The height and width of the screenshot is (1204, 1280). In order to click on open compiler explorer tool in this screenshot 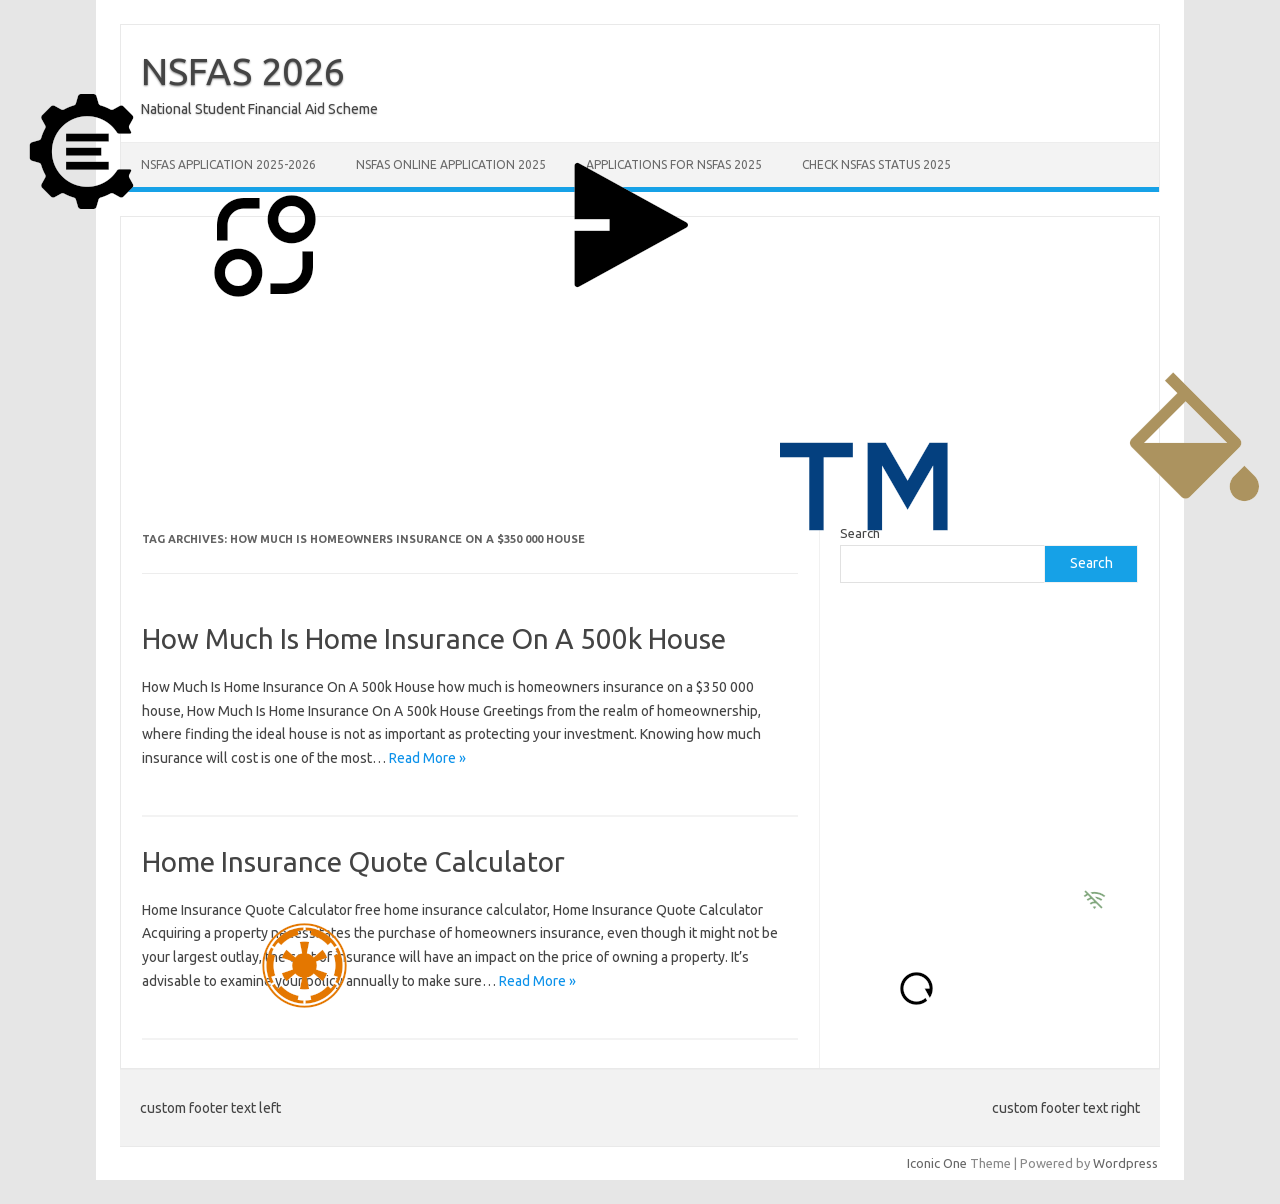, I will do `click(81, 151)`.